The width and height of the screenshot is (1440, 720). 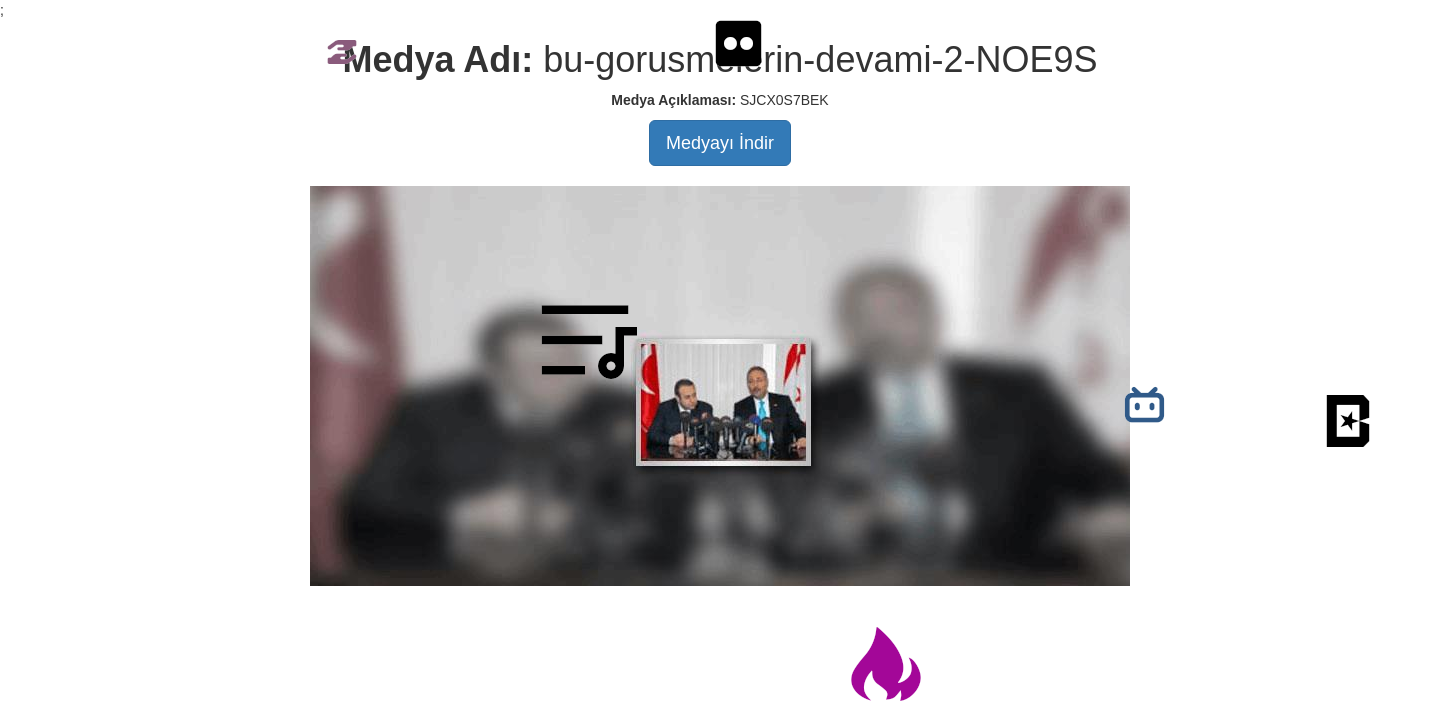 I want to click on open beatstars music marketplace, so click(x=1348, y=421).